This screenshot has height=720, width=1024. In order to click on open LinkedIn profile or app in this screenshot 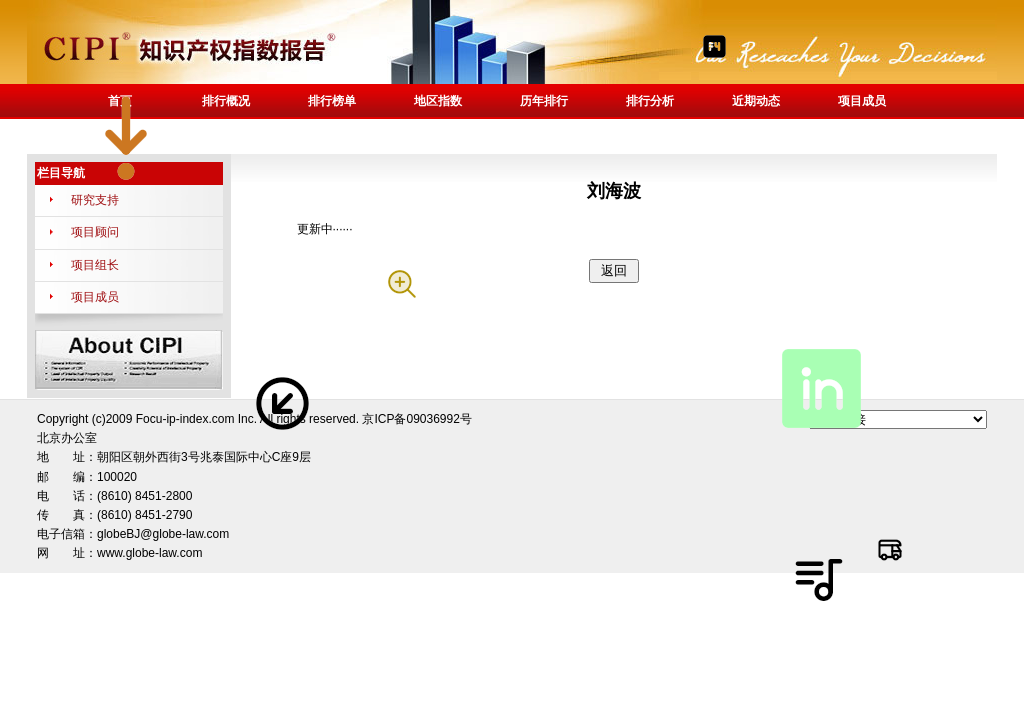, I will do `click(821, 388)`.